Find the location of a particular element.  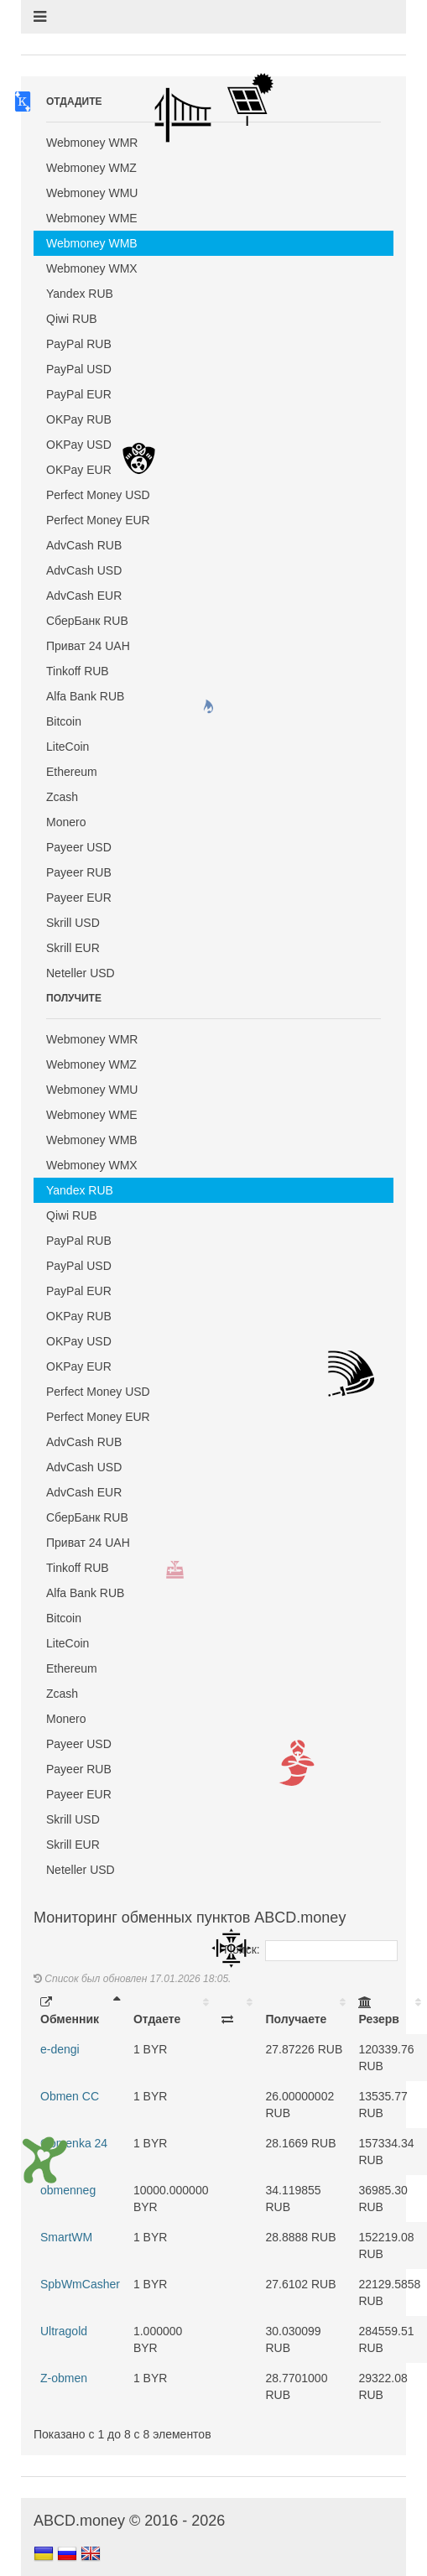

view solar power status or energy generation is located at coordinates (250, 99).